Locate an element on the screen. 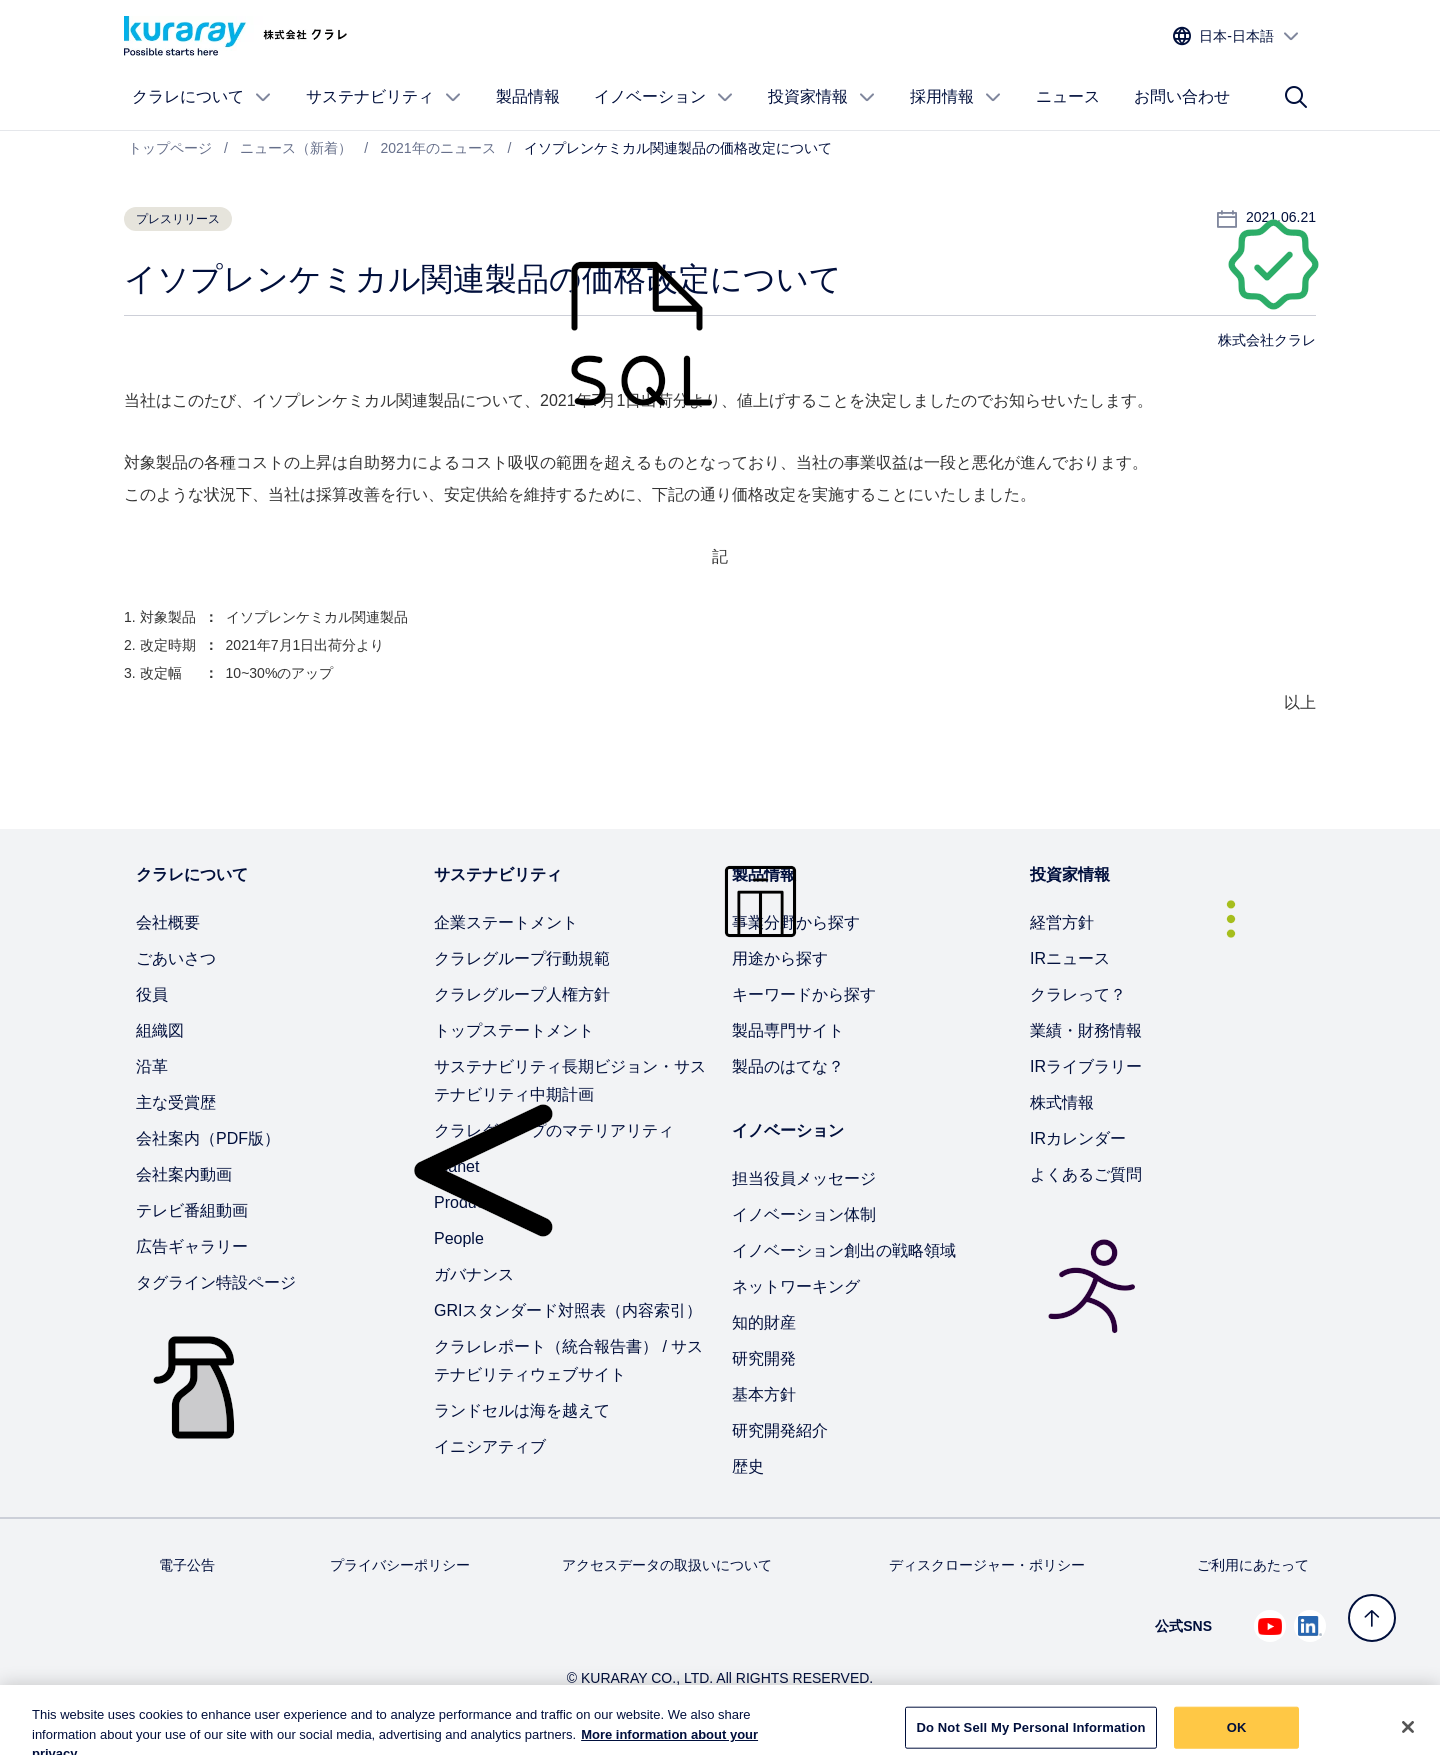  verified or authenticated status is located at coordinates (1273, 264).